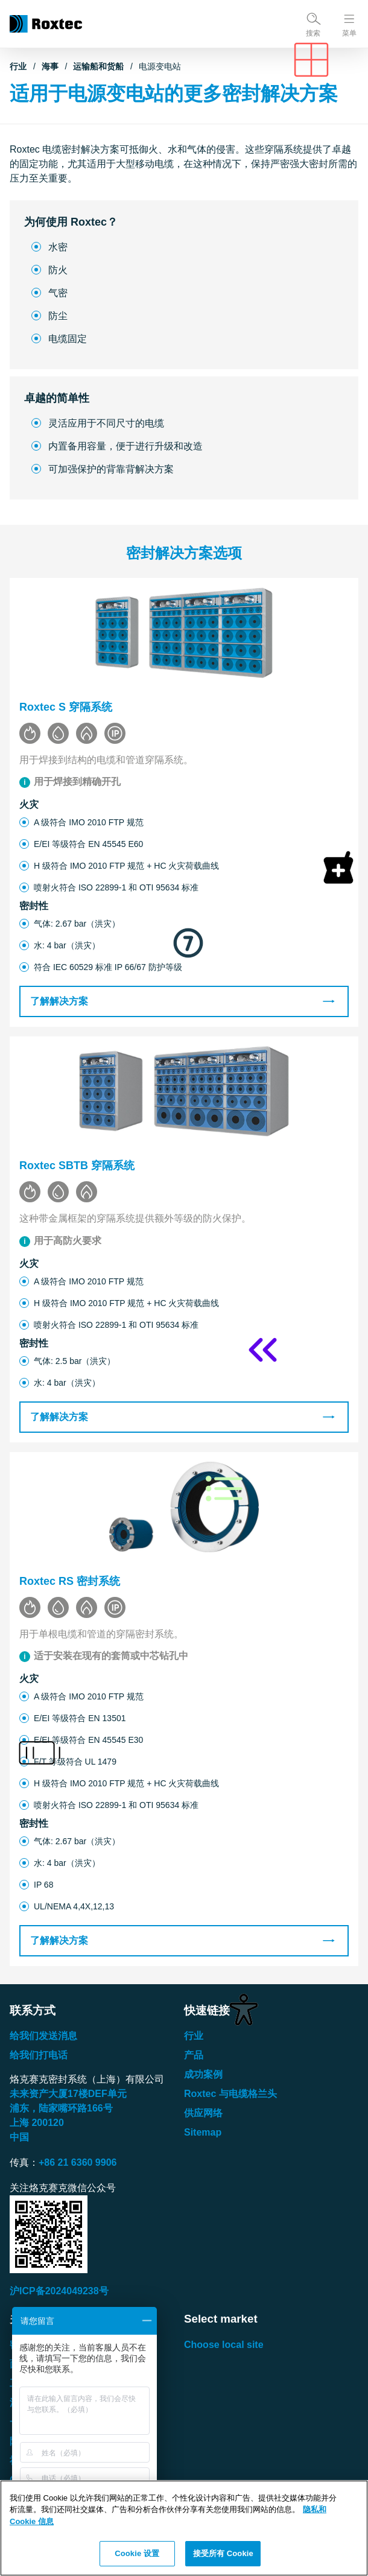 The width and height of the screenshot is (368, 2576). What do you see at coordinates (262, 1350) in the screenshot?
I see `go back to the beginning or first page` at bounding box center [262, 1350].